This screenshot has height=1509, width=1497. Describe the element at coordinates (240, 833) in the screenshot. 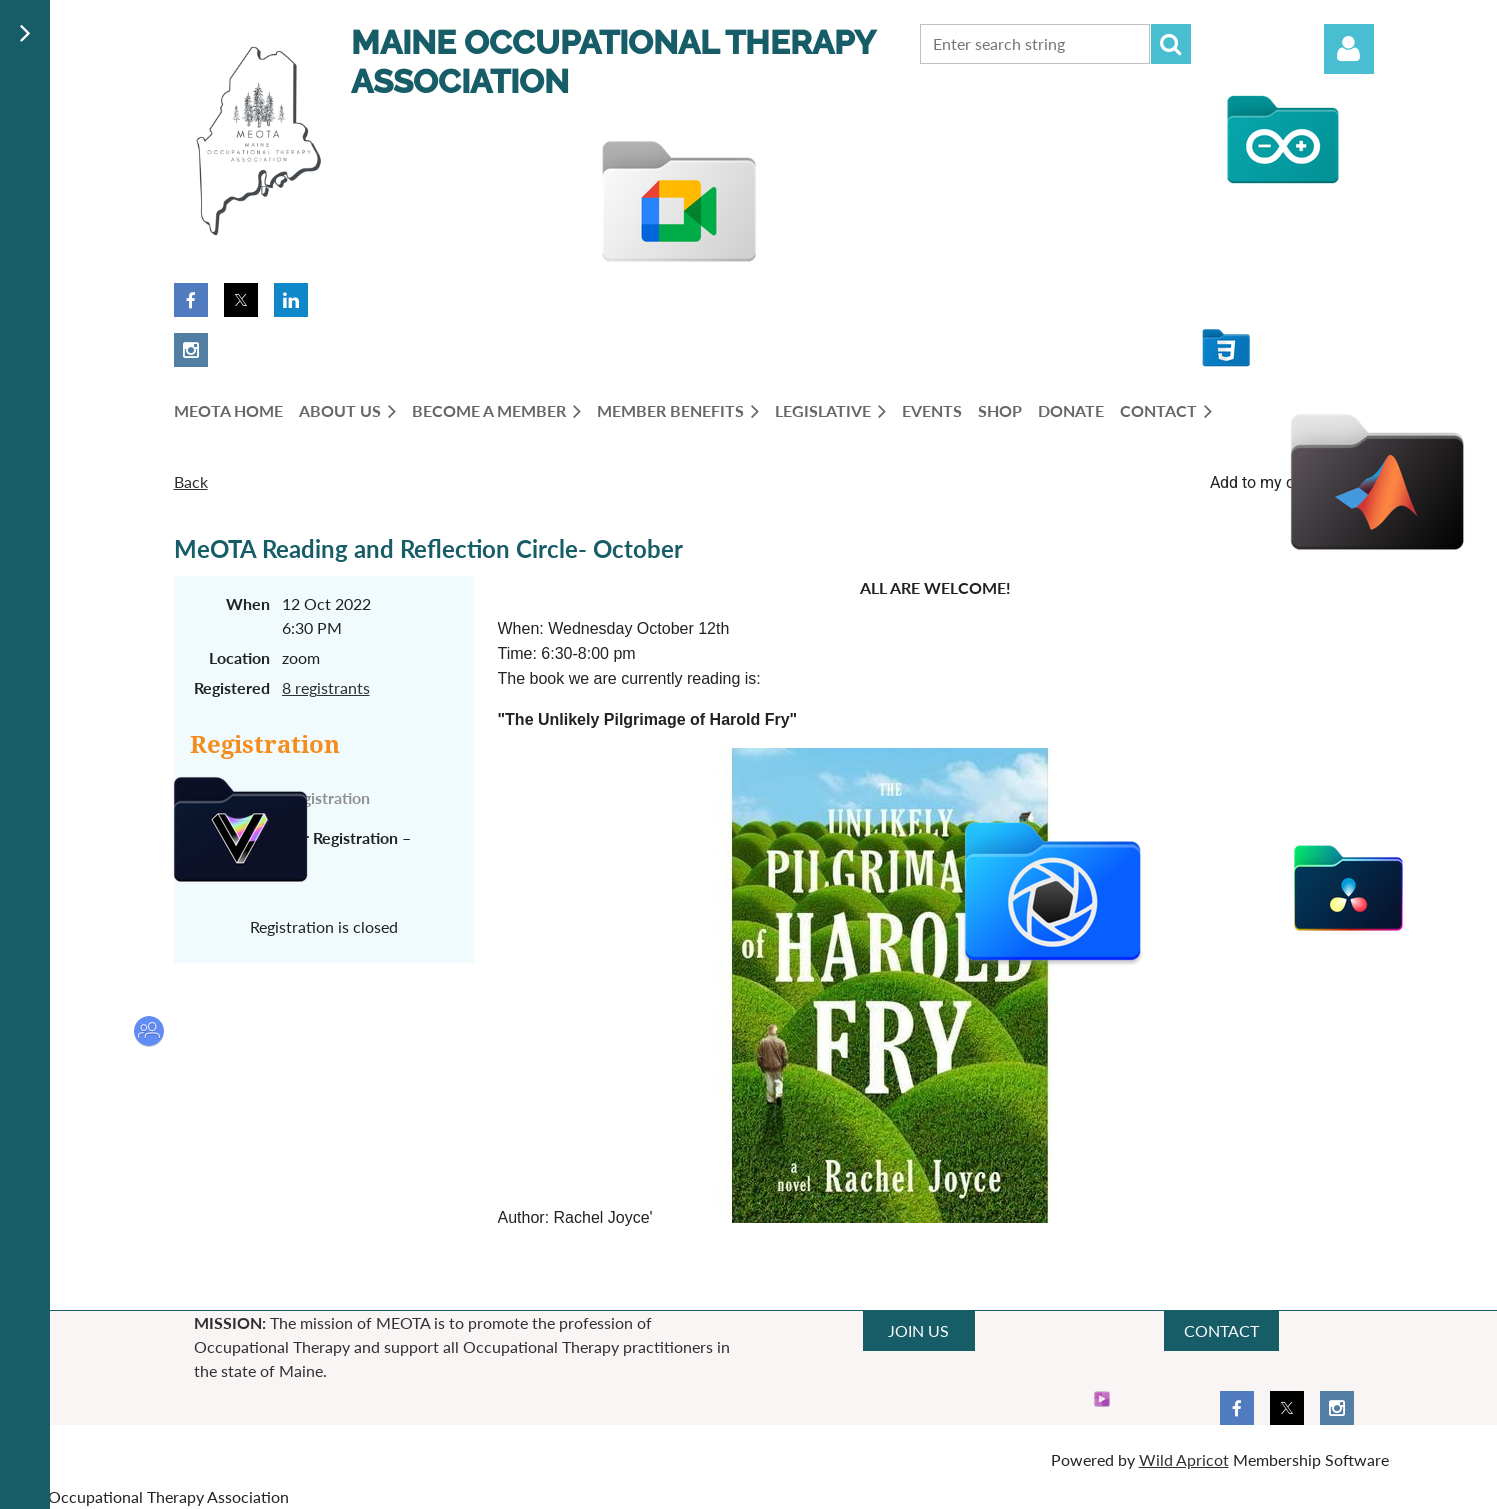

I see `open wondershare videap project files folder` at that location.